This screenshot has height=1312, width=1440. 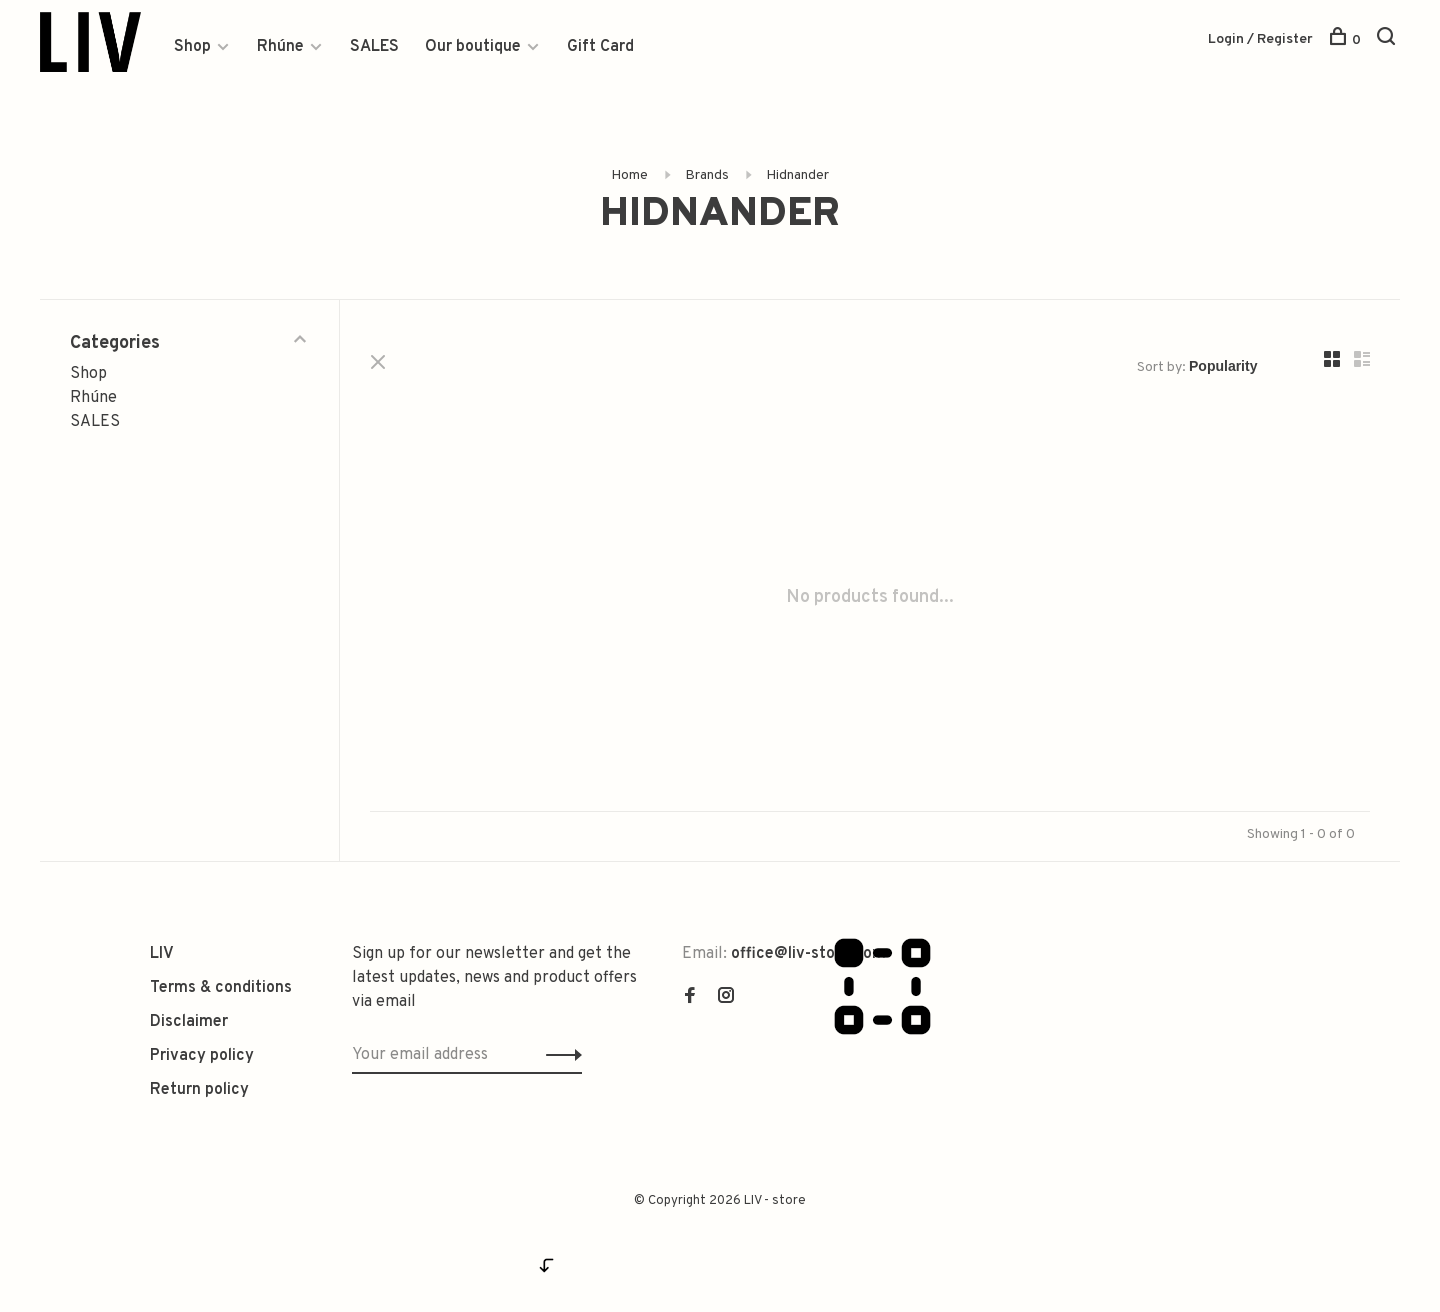 I want to click on go back and down in navigation, so click(x=547, y=1265).